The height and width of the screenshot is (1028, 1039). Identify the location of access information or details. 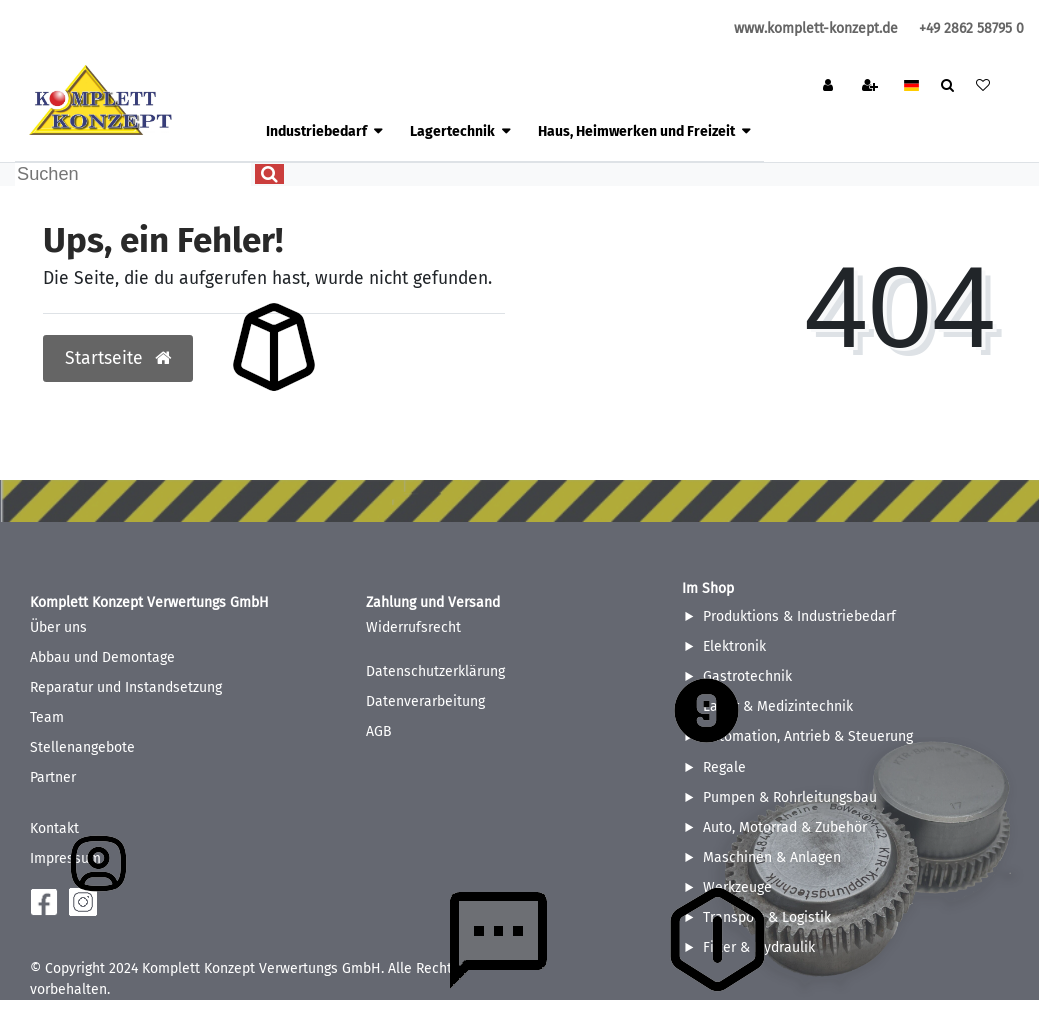
(717, 939).